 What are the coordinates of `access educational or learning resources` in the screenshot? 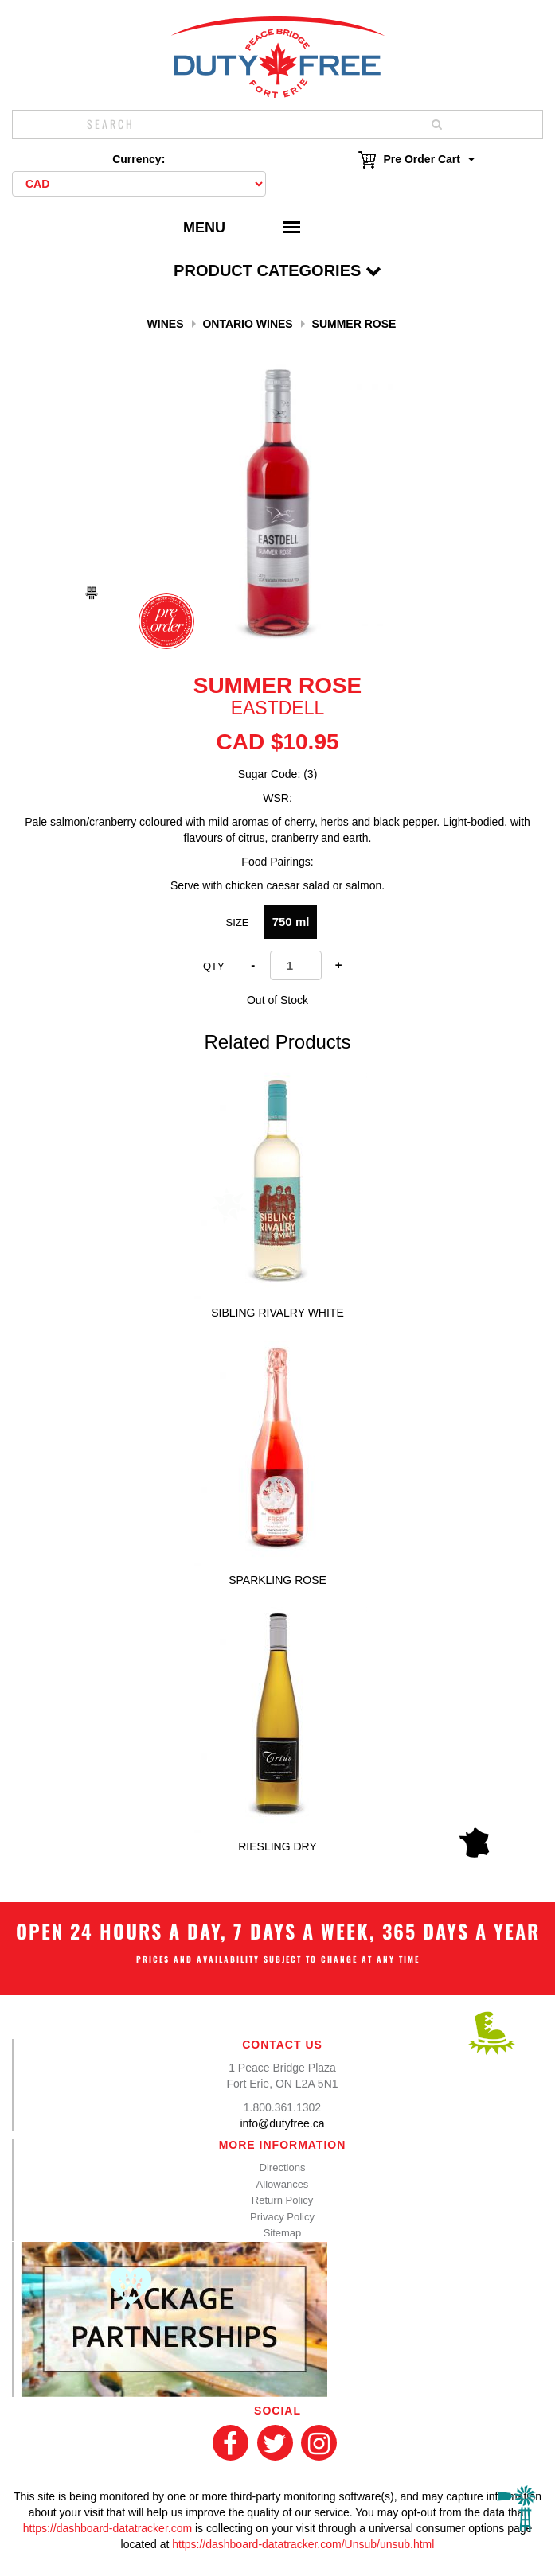 It's located at (92, 593).